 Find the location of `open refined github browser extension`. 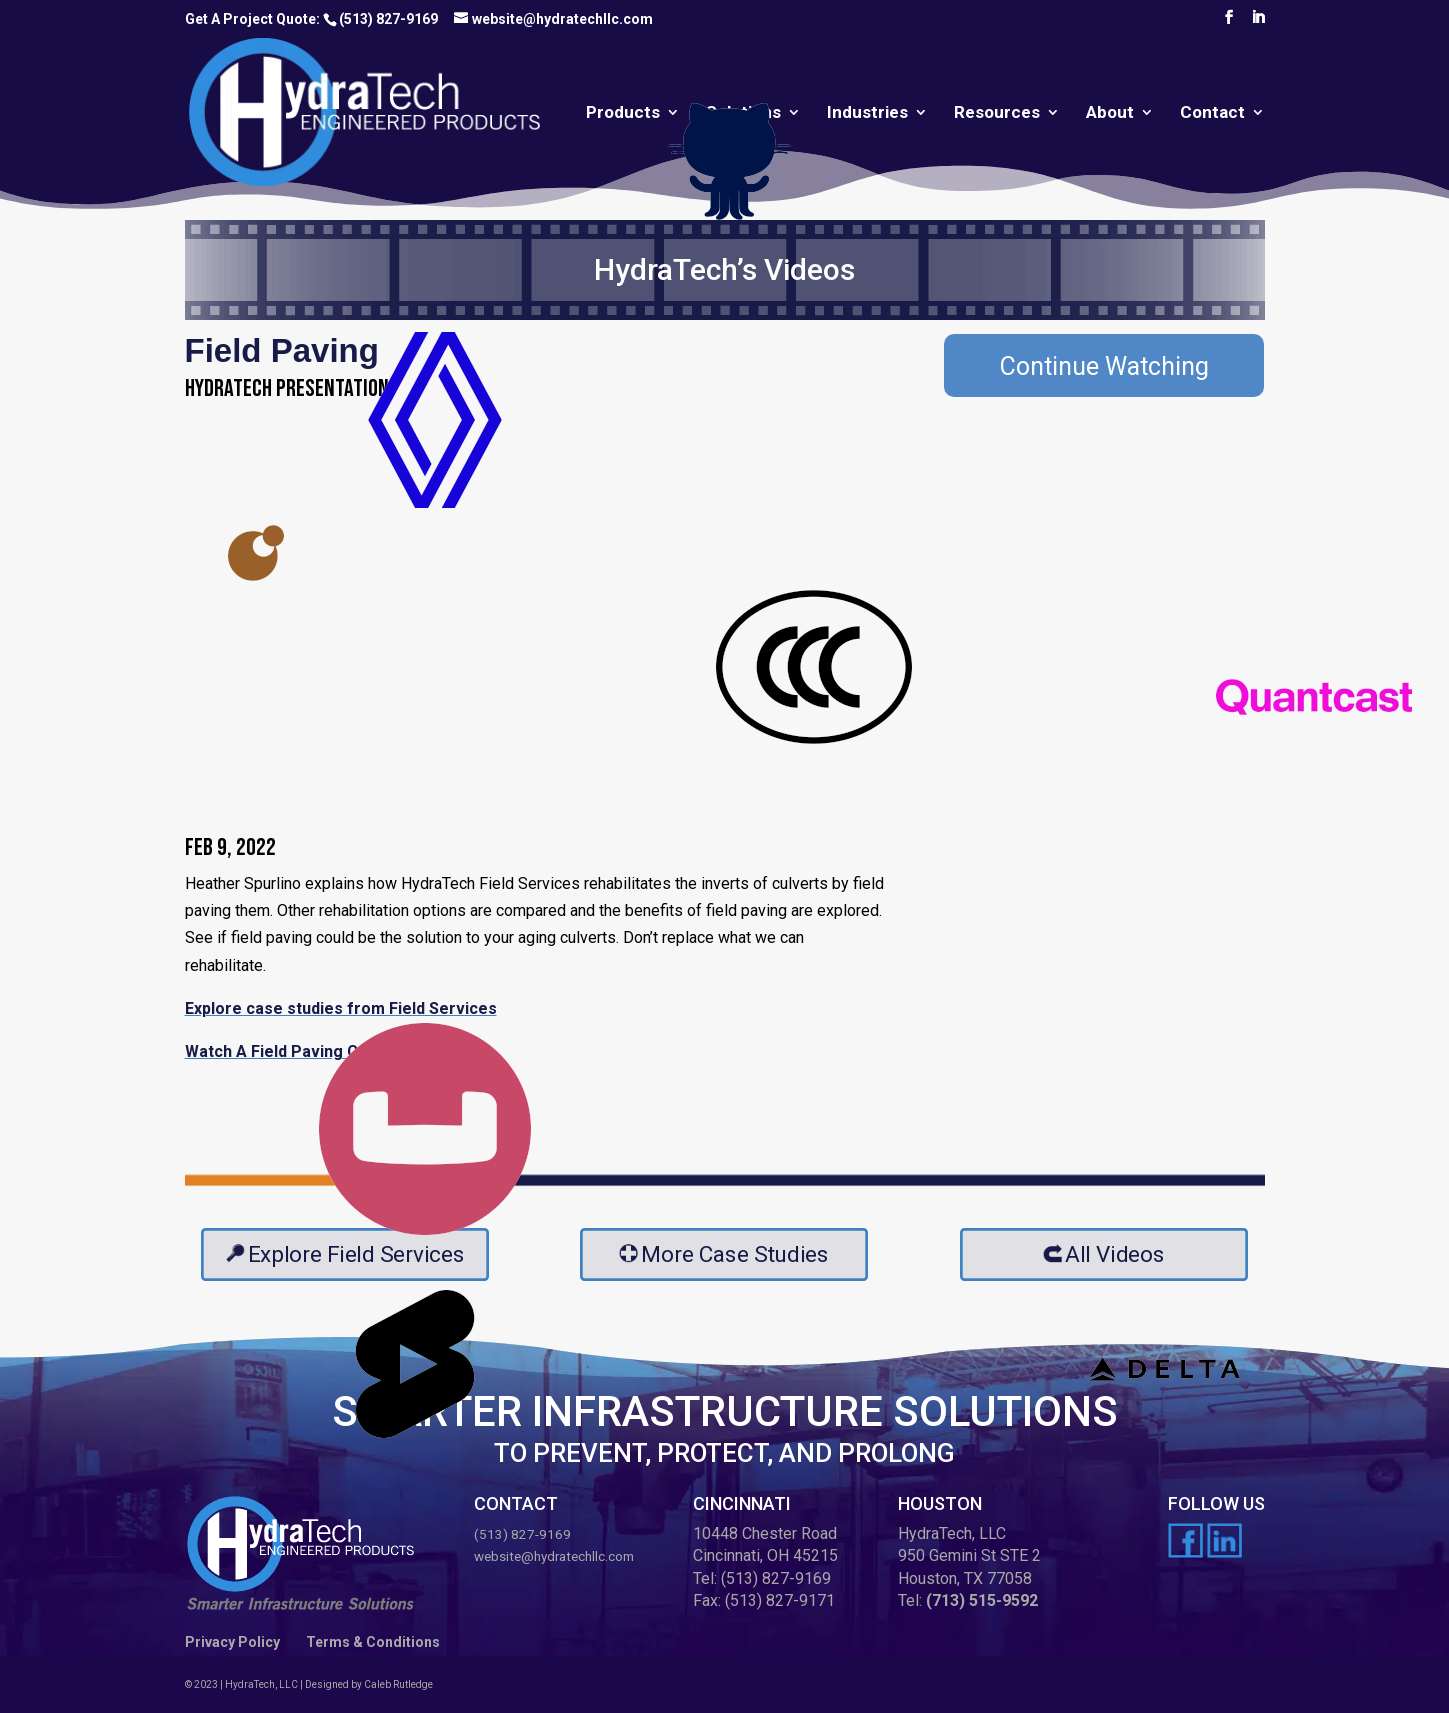

open refined github browser extension is located at coordinates (729, 161).